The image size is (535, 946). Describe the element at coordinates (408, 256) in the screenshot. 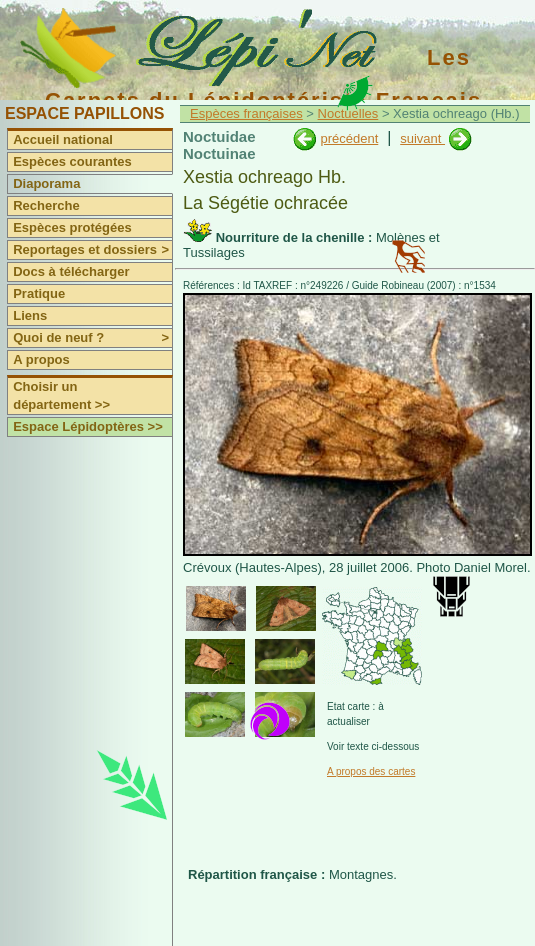

I see `indicates lightning damage or electric attack ability` at that location.